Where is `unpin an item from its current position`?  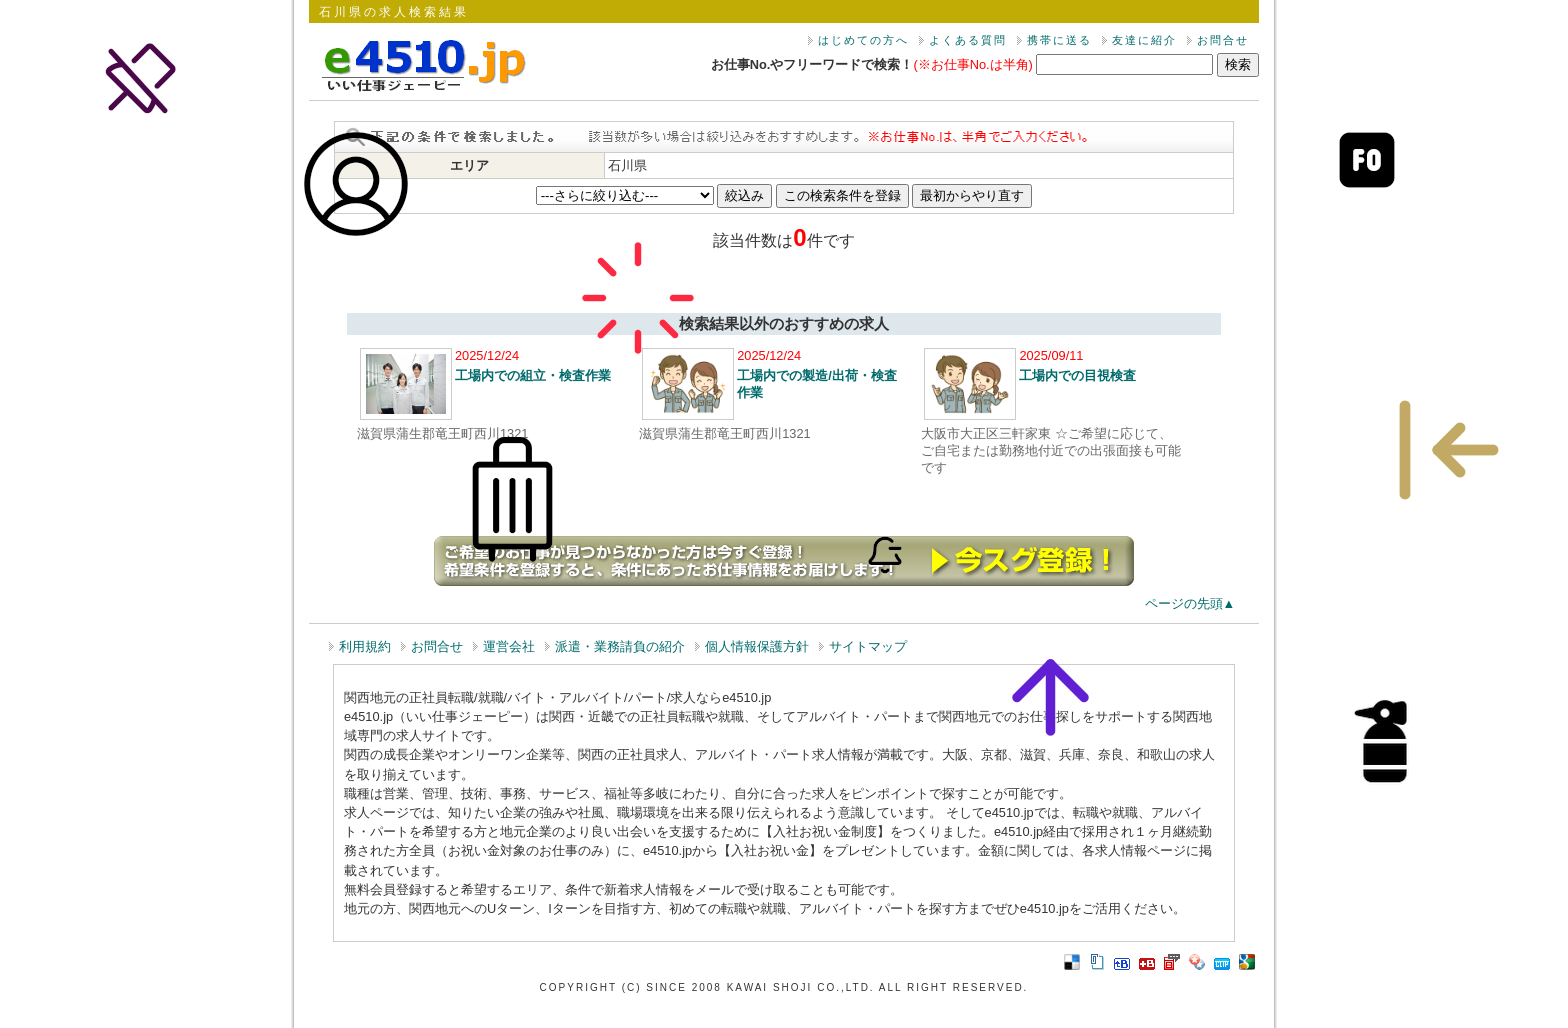
unpin an item from its current position is located at coordinates (138, 81).